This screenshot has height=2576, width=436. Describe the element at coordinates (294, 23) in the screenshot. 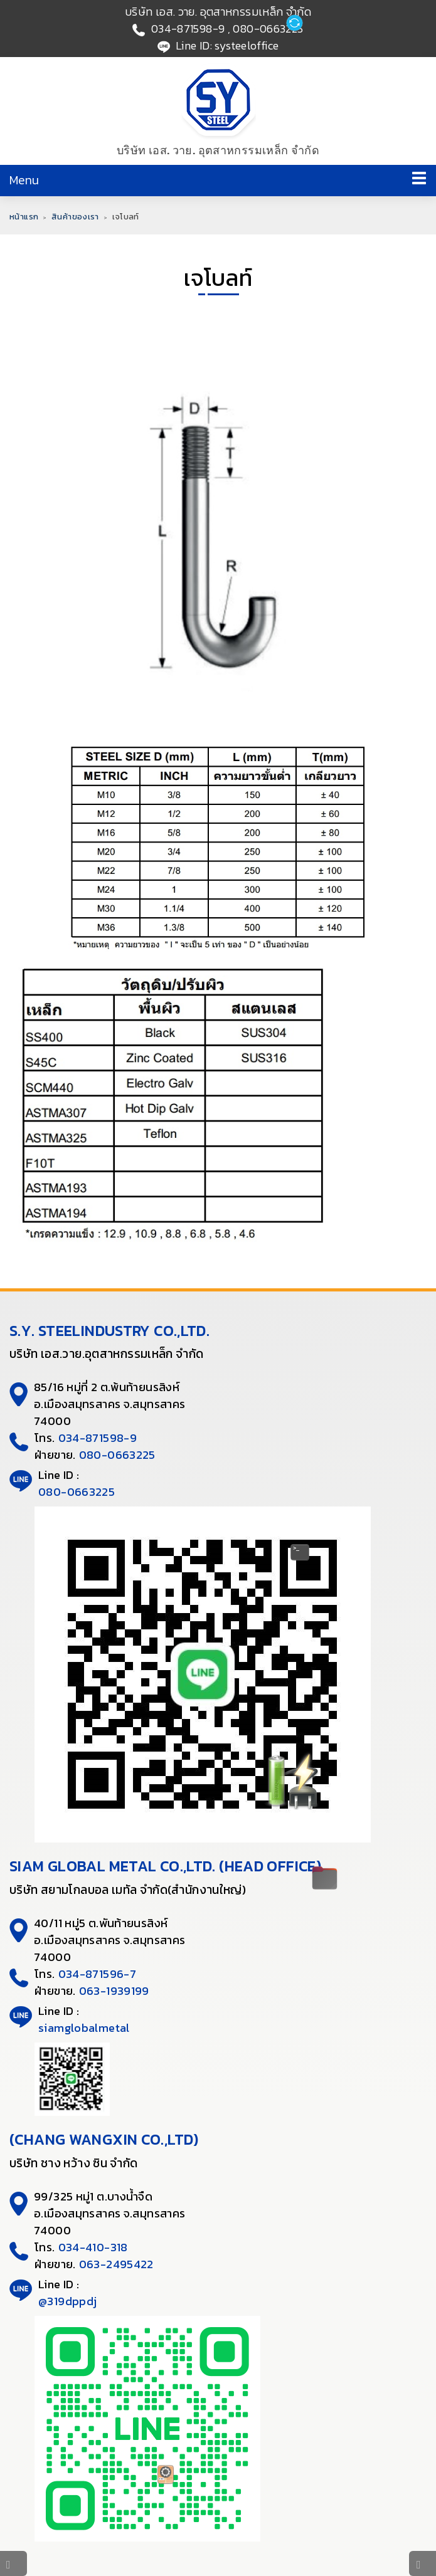

I see `indicates syncing in progress` at that location.